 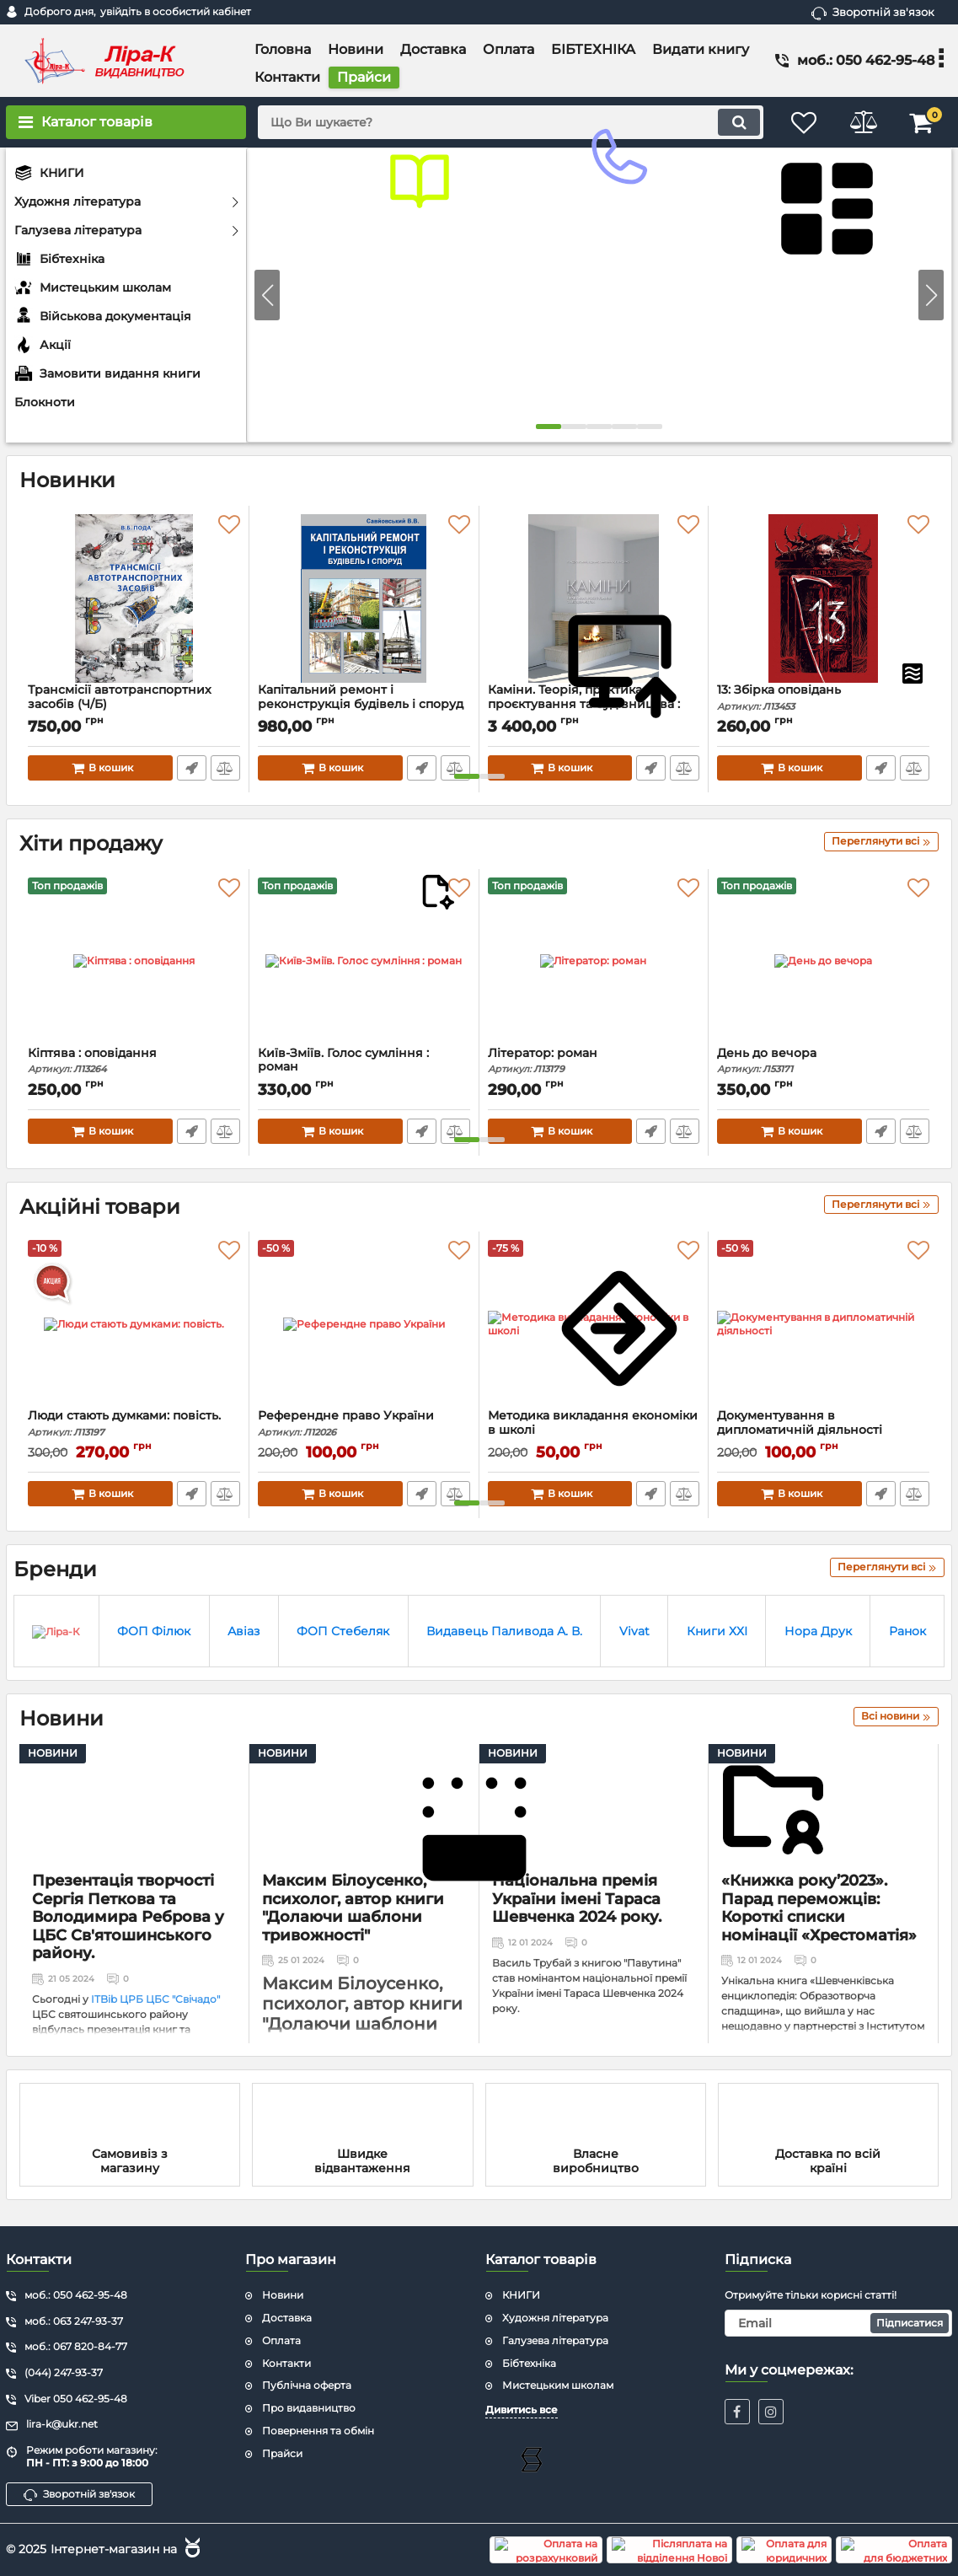 What do you see at coordinates (618, 158) in the screenshot?
I see `make a phone call` at bounding box center [618, 158].